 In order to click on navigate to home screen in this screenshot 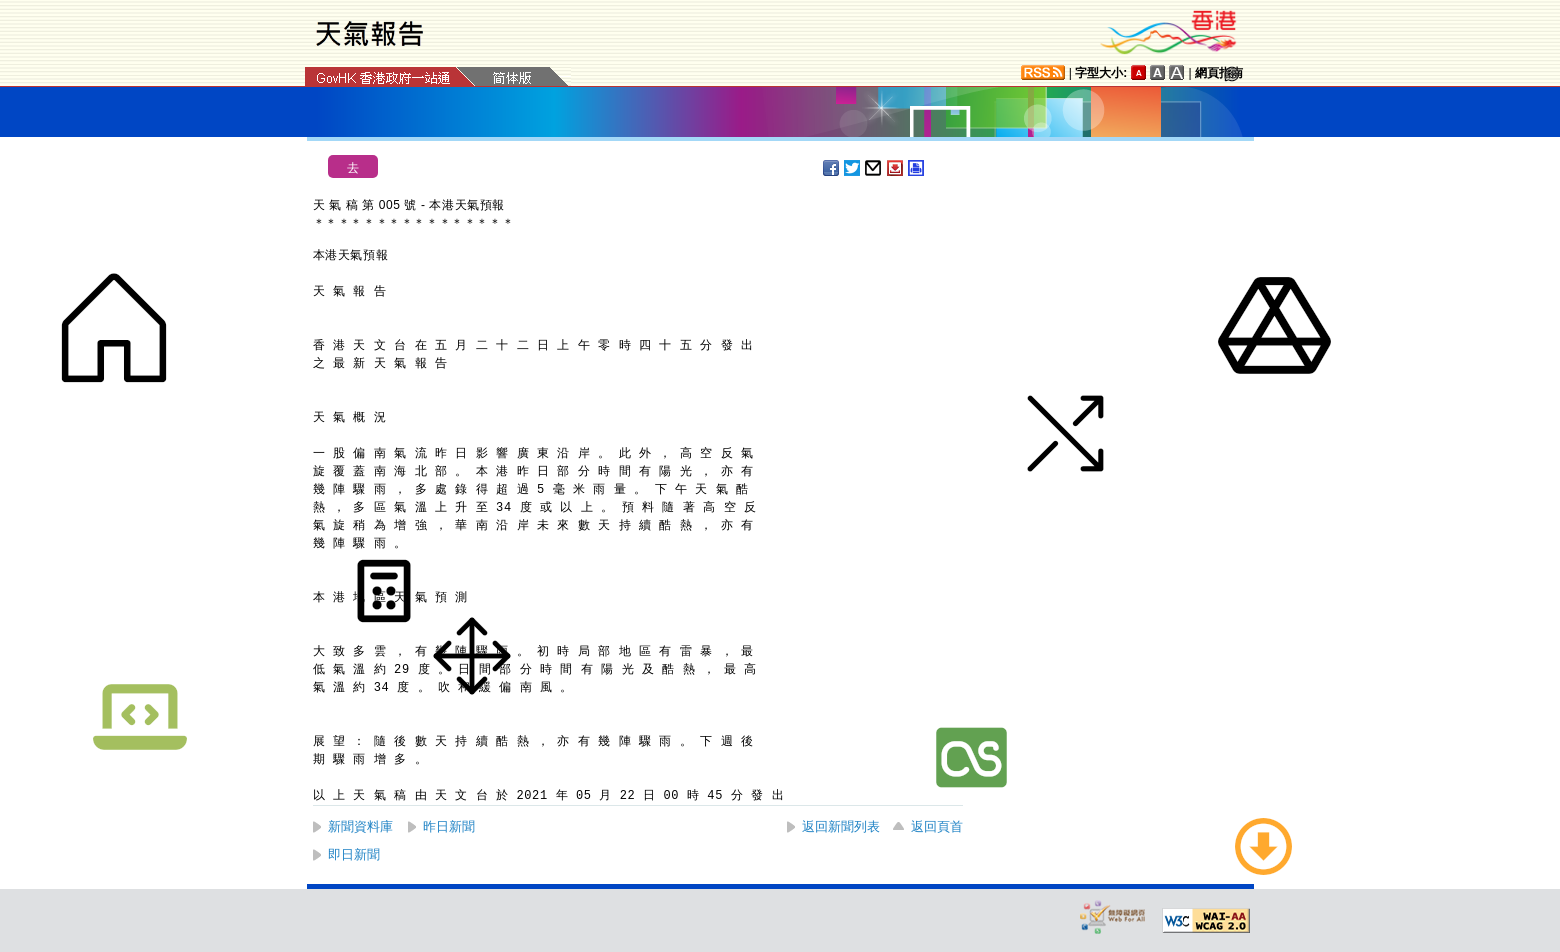, I will do `click(114, 330)`.